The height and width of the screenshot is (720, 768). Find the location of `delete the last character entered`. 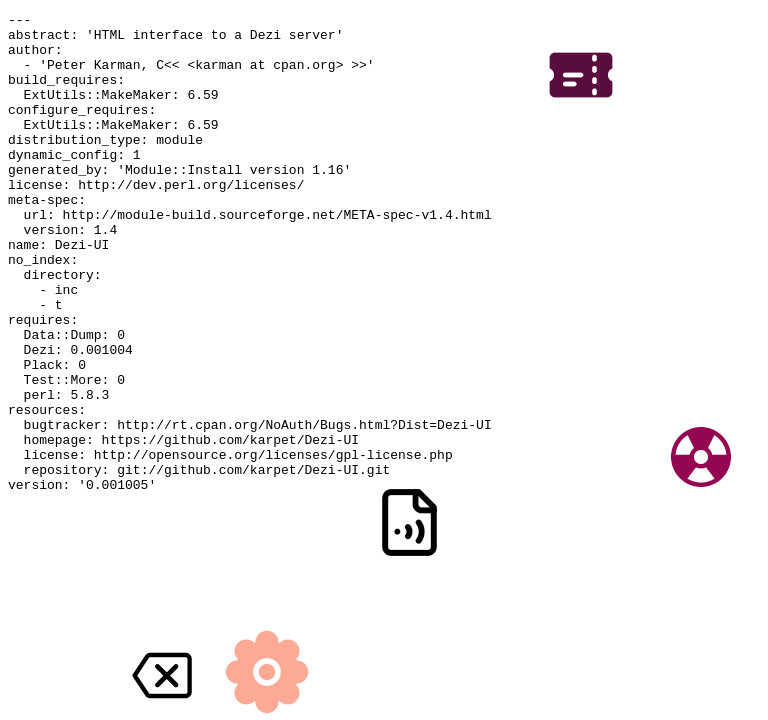

delete the last character entered is located at coordinates (164, 675).